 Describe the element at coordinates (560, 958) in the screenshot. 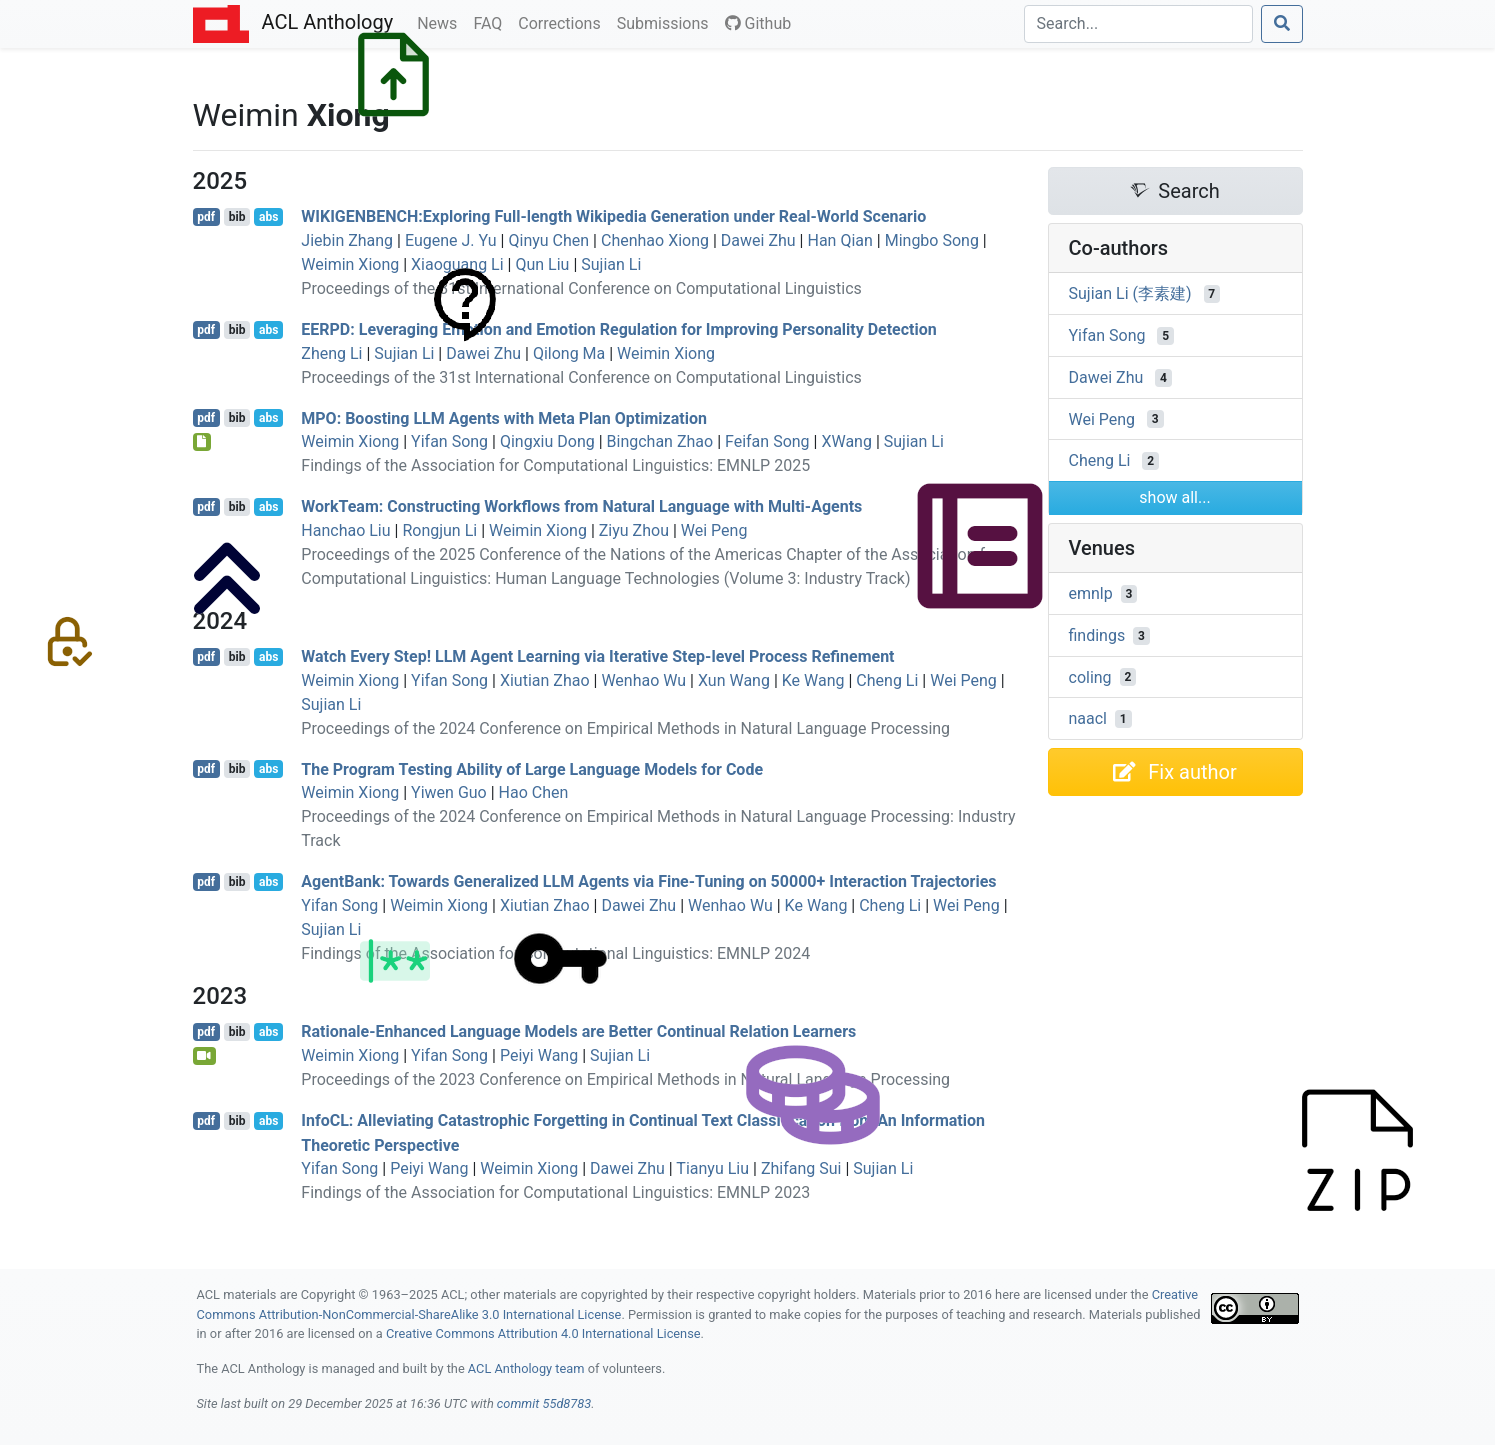

I see `access VPN or secure connection settings` at that location.